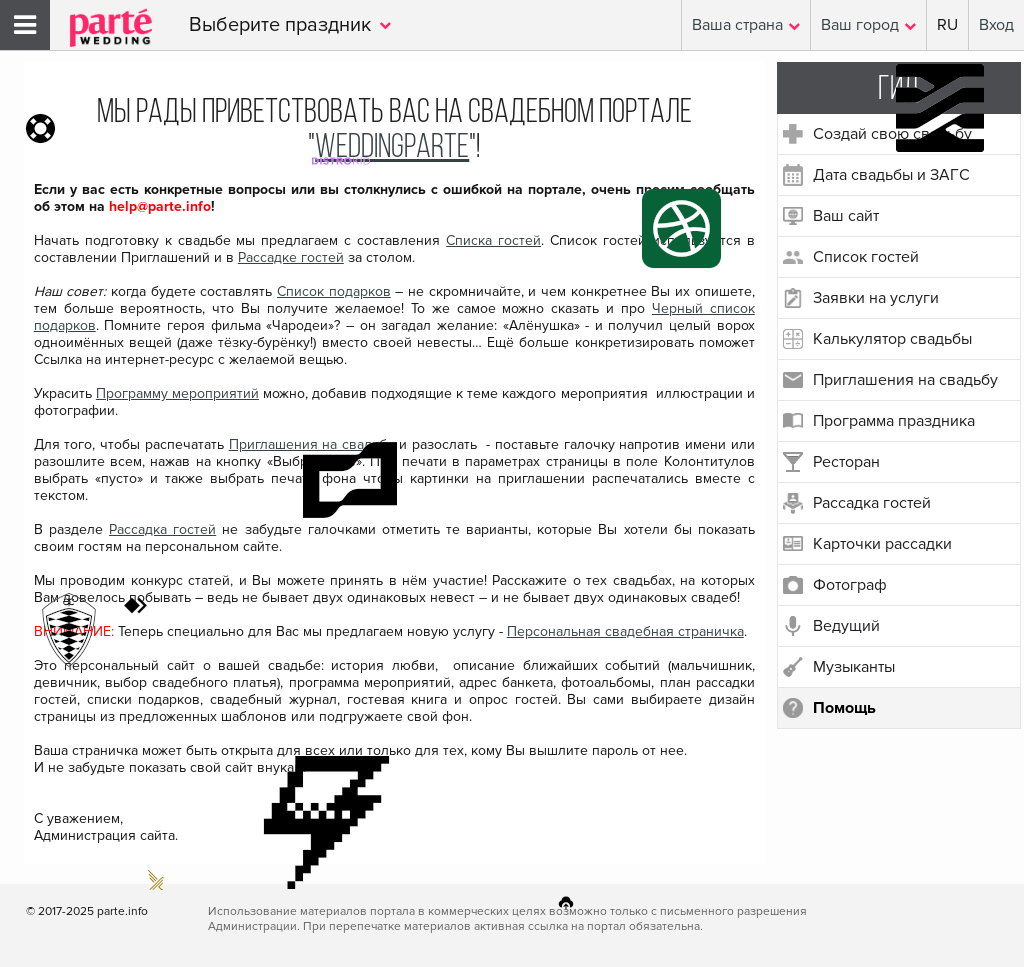  Describe the element at coordinates (940, 108) in the screenshot. I see `stimulus javascript framework logo` at that location.